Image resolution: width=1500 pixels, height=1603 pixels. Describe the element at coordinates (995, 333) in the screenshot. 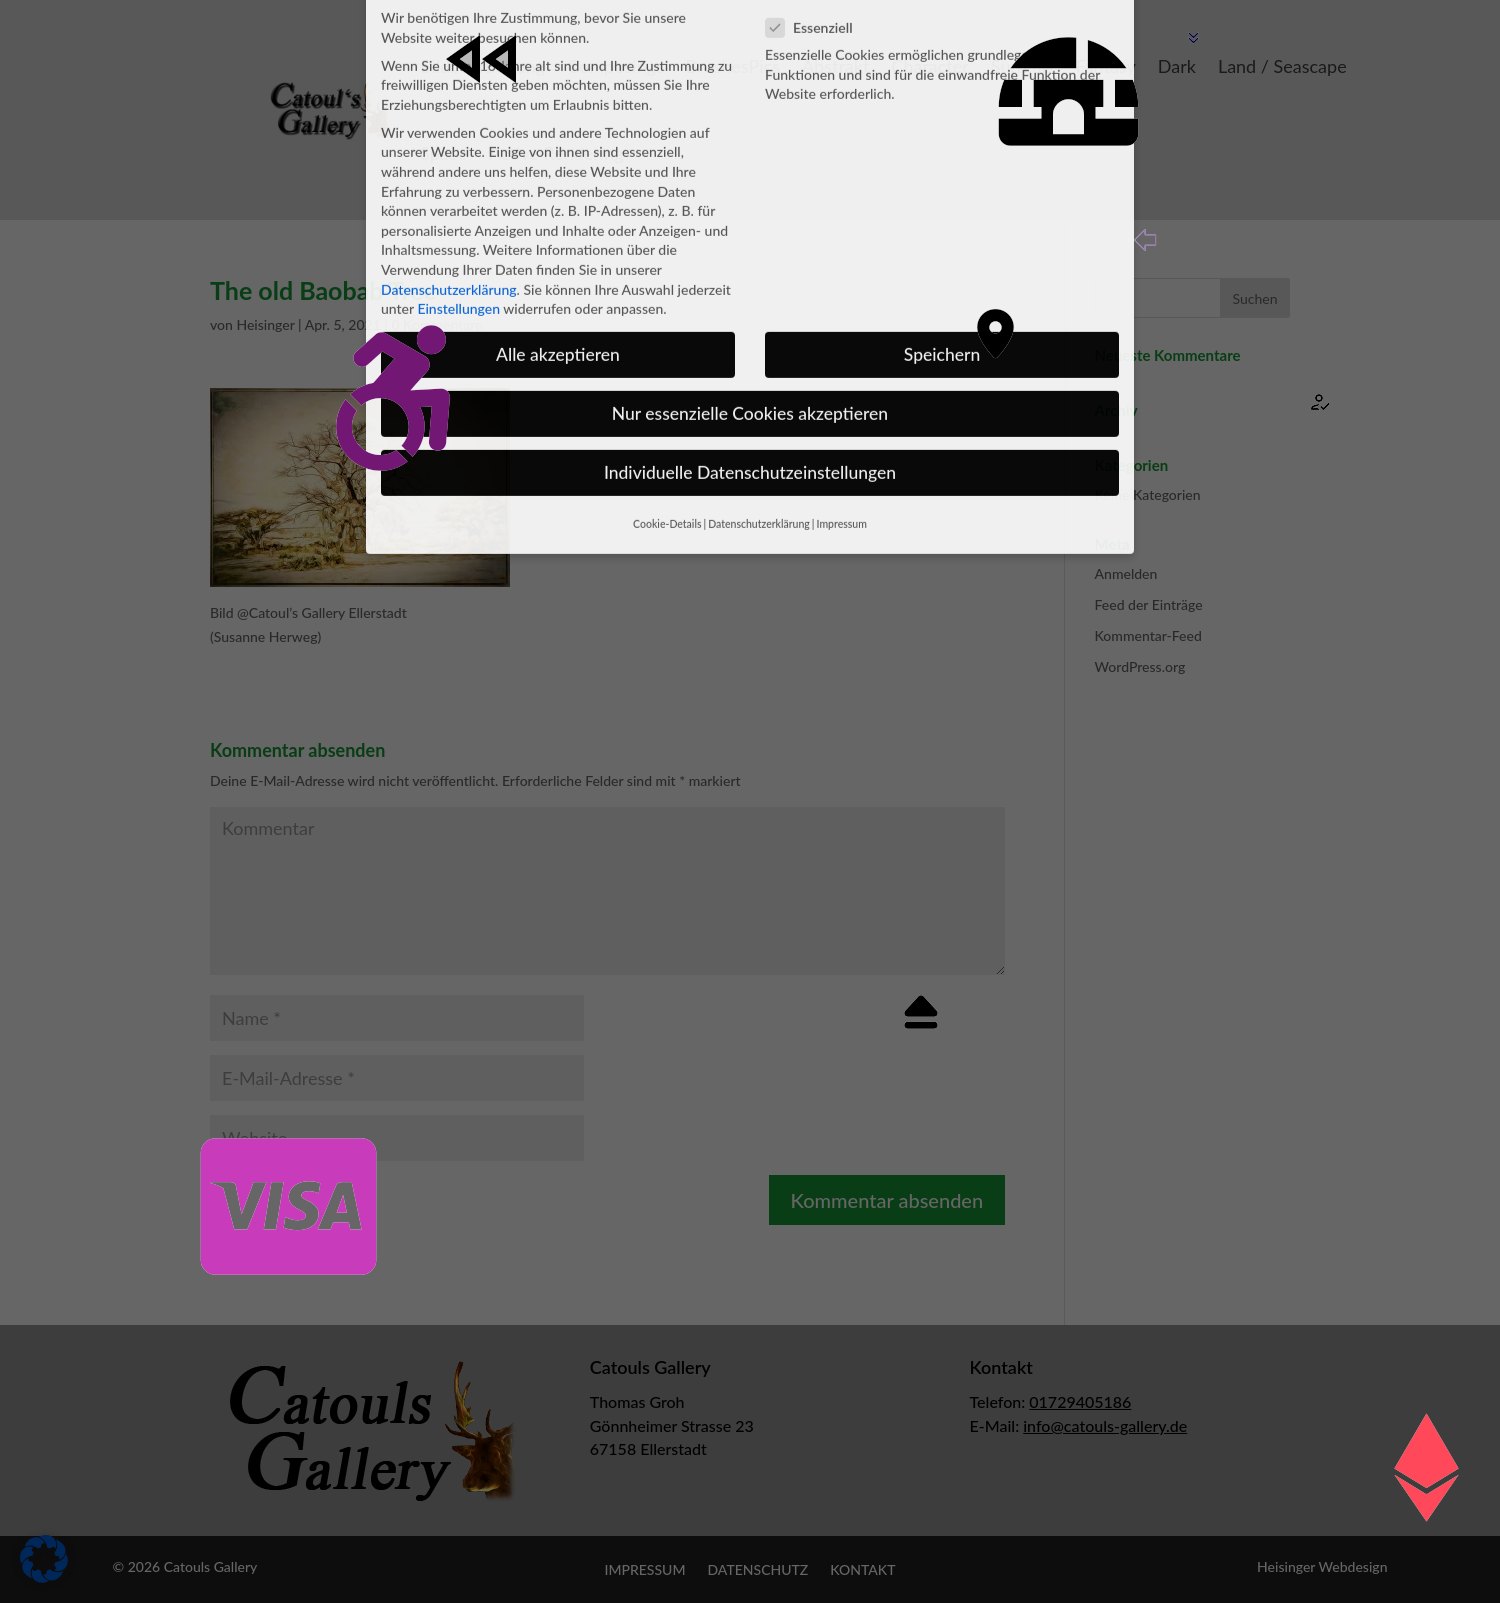

I see `view current location on map` at that location.